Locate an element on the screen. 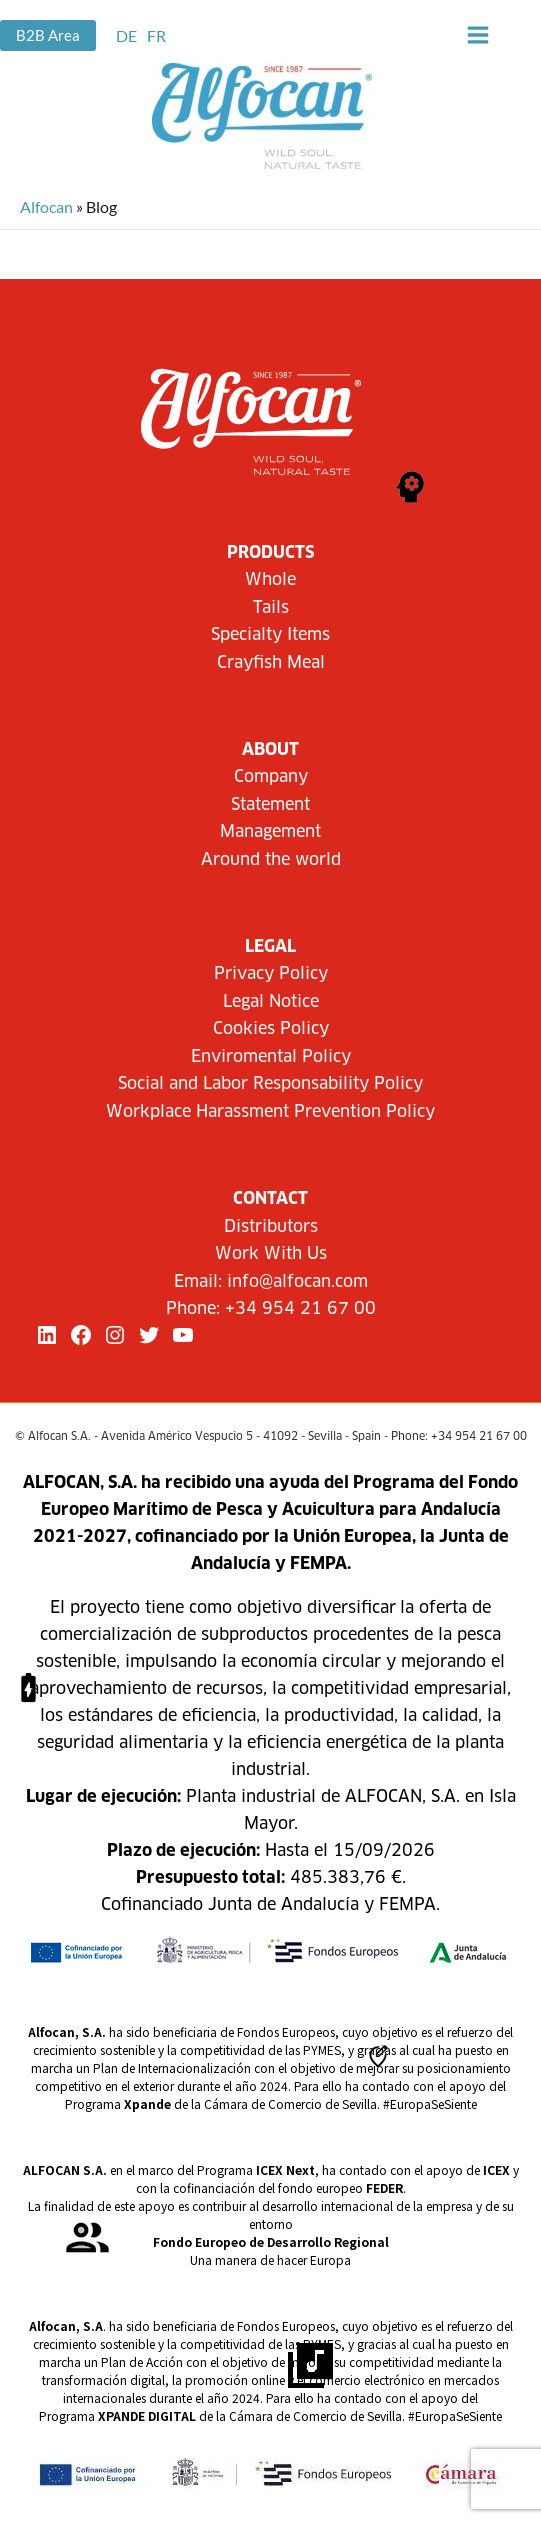 The width and height of the screenshot is (541, 2523). access mental health or psychology features is located at coordinates (410, 487).